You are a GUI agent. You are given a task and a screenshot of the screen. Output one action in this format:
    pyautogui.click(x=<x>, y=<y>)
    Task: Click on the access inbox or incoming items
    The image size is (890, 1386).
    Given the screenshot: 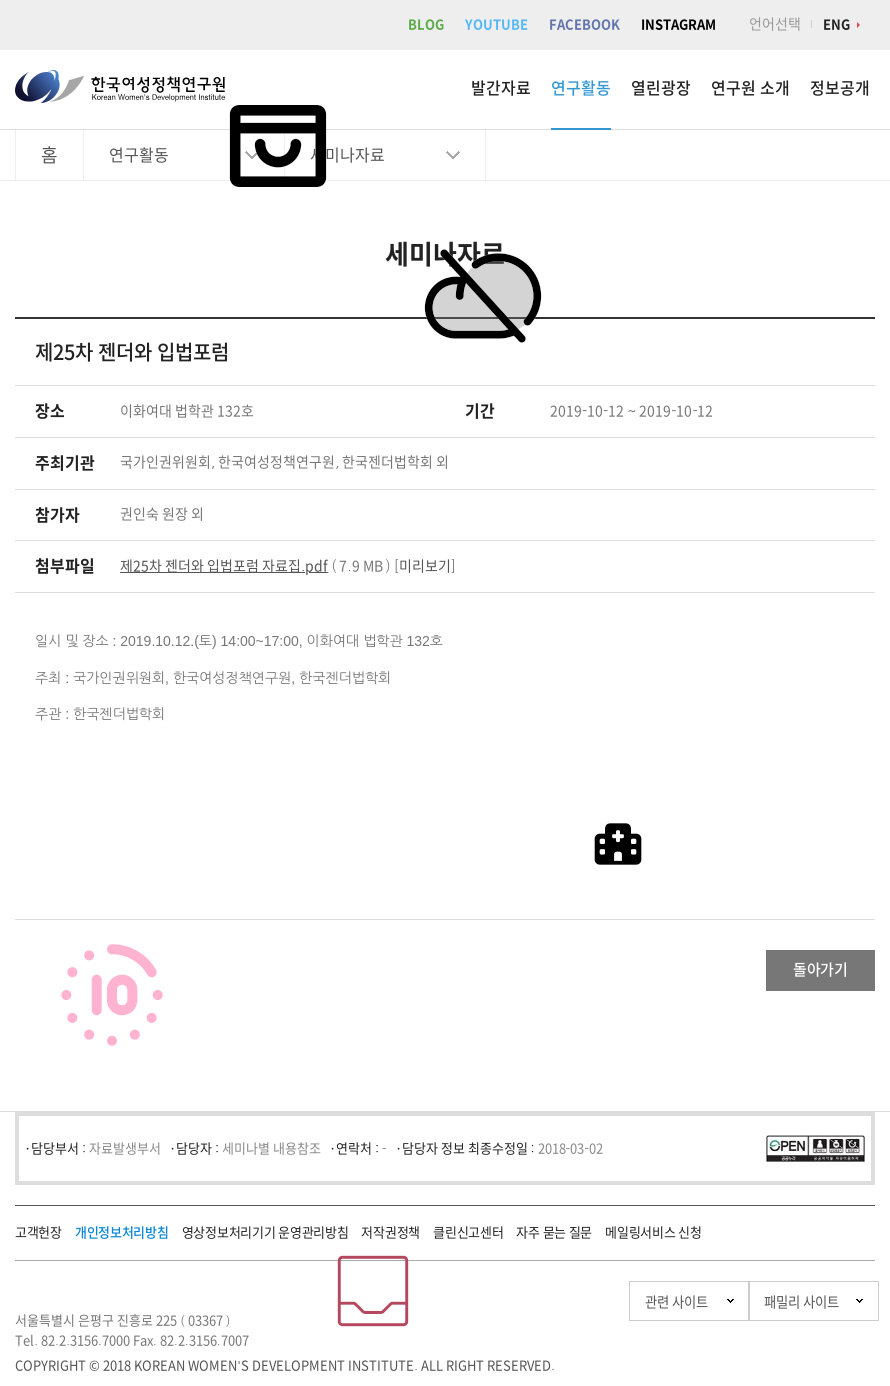 What is the action you would take?
    pyautogui.click(x=373, y=1291)
    